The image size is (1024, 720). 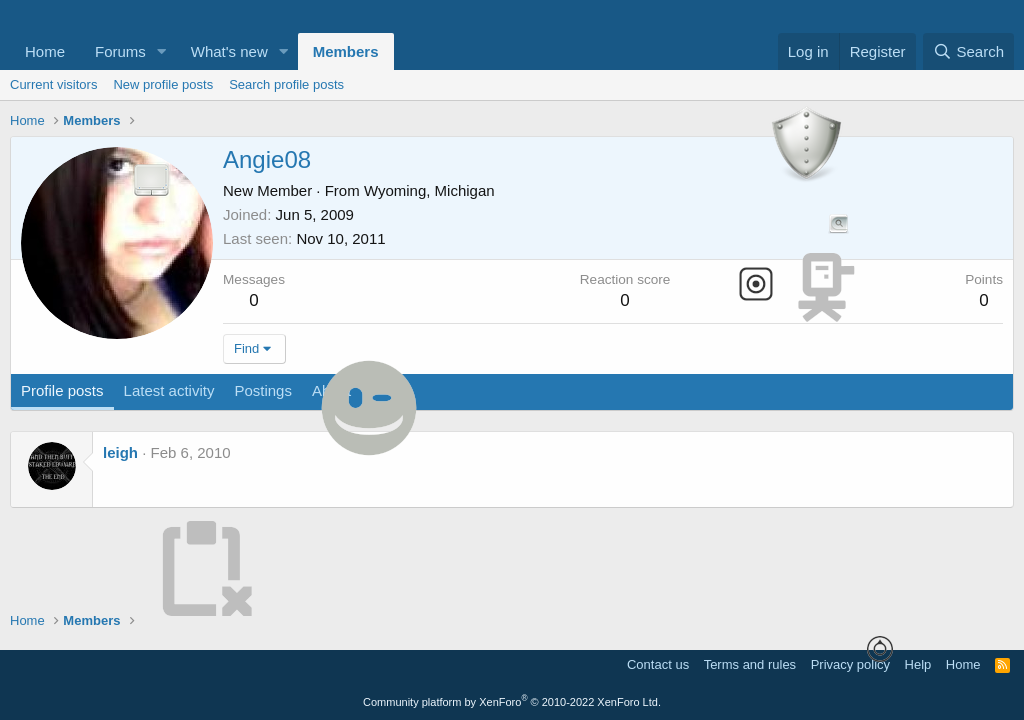 What do you see at coordinates (369, 408) in the screenshot?
I see `insert a winking emoji in a message` at bounding box center [369, 408].